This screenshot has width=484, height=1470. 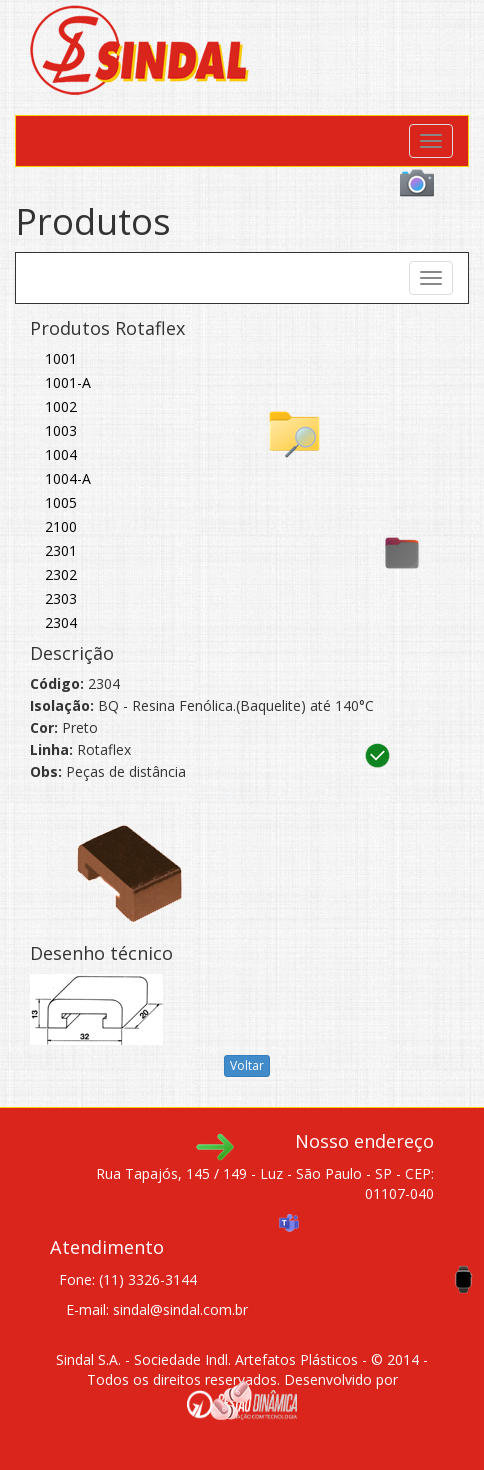 What do you see at coordinates (463, 1279) in the screenshot?
I see `apple watch series 10 device icon` at bounding box center [463, 1279].